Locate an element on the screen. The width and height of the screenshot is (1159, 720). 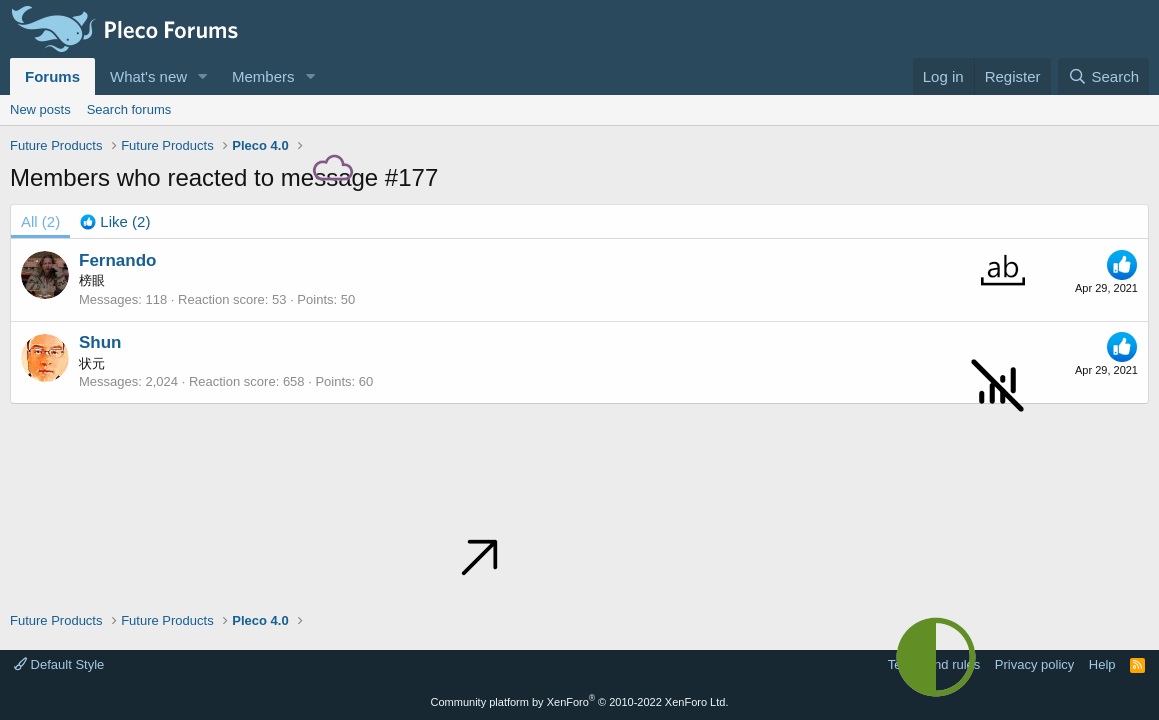
open link in new tab or window is located at coordinates (479, 557).